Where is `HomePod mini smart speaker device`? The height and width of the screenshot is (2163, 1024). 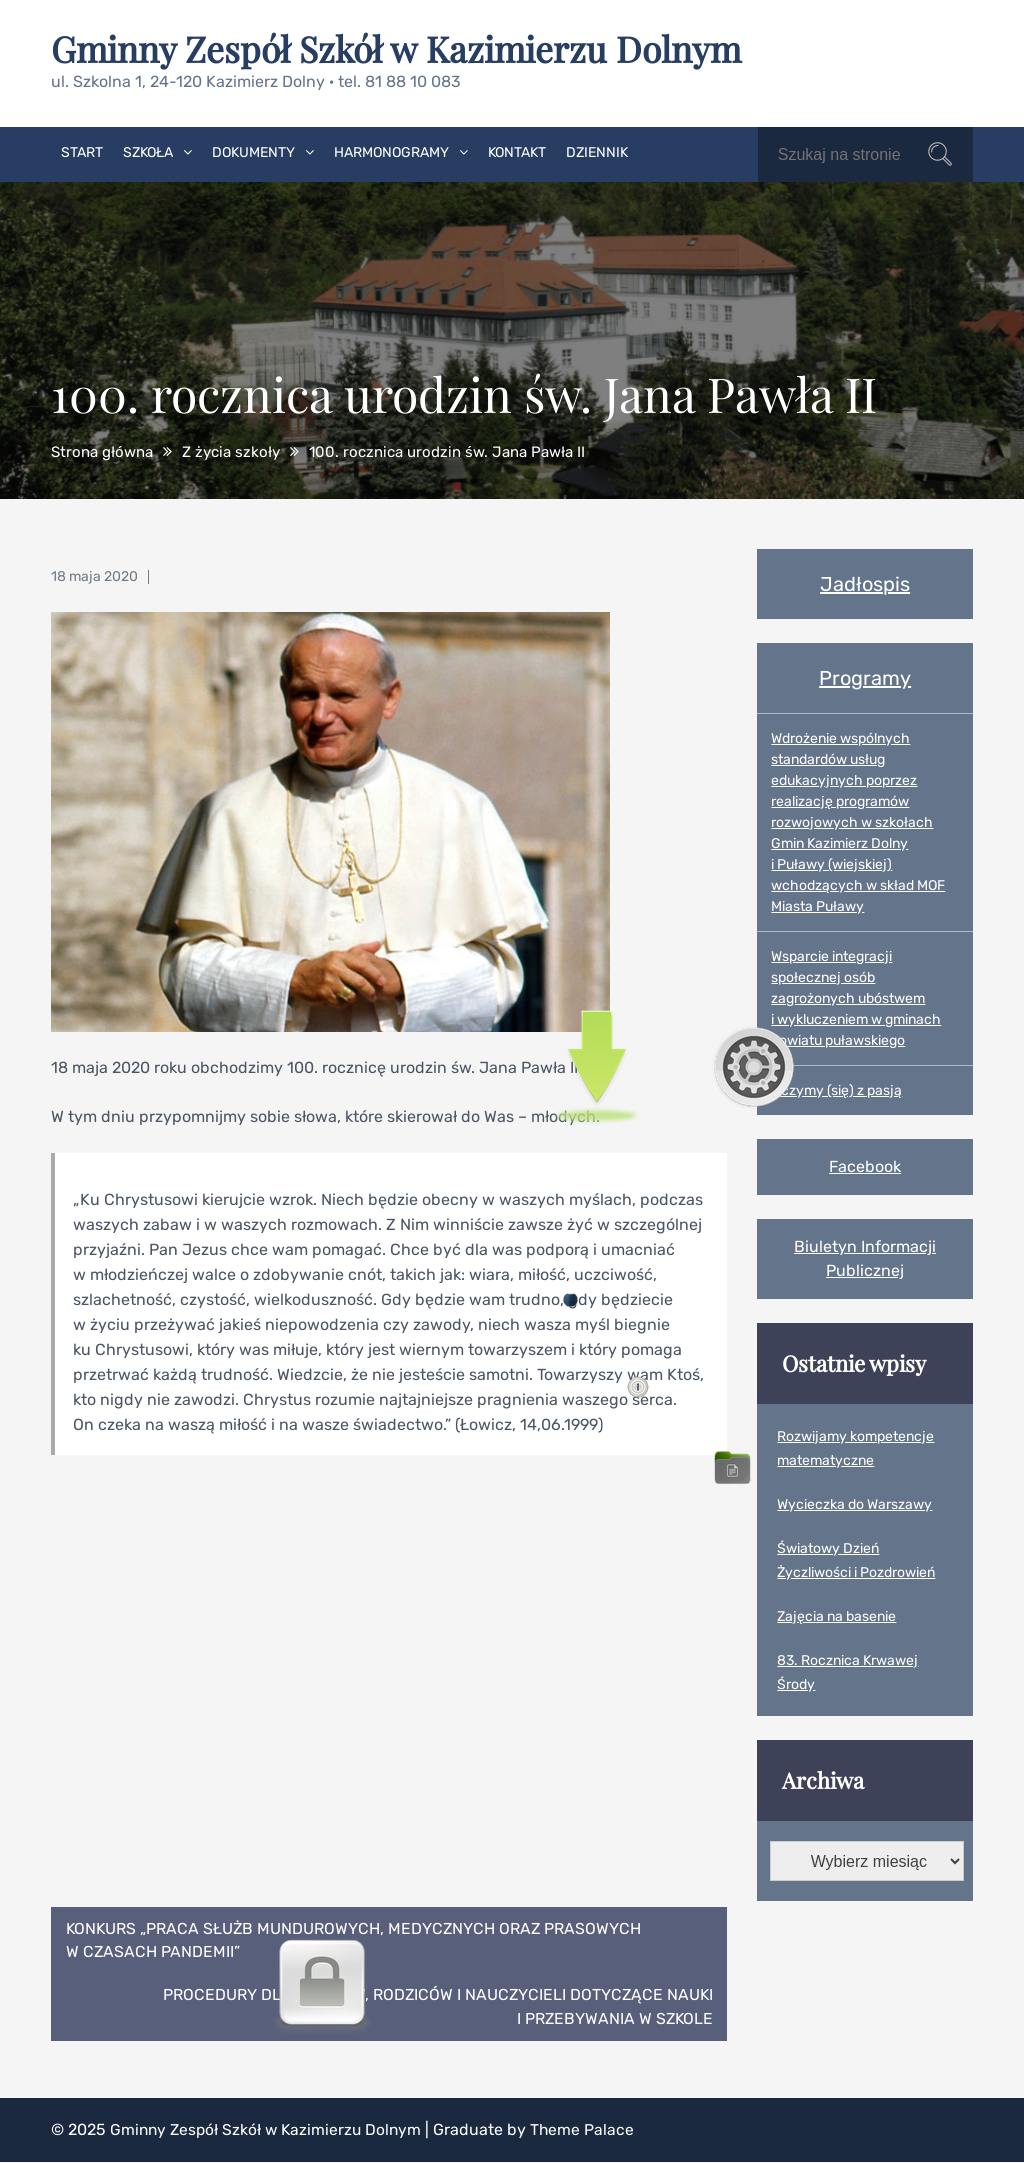 HomePod mini smart speaker device is located at coordinates (570, 1301).